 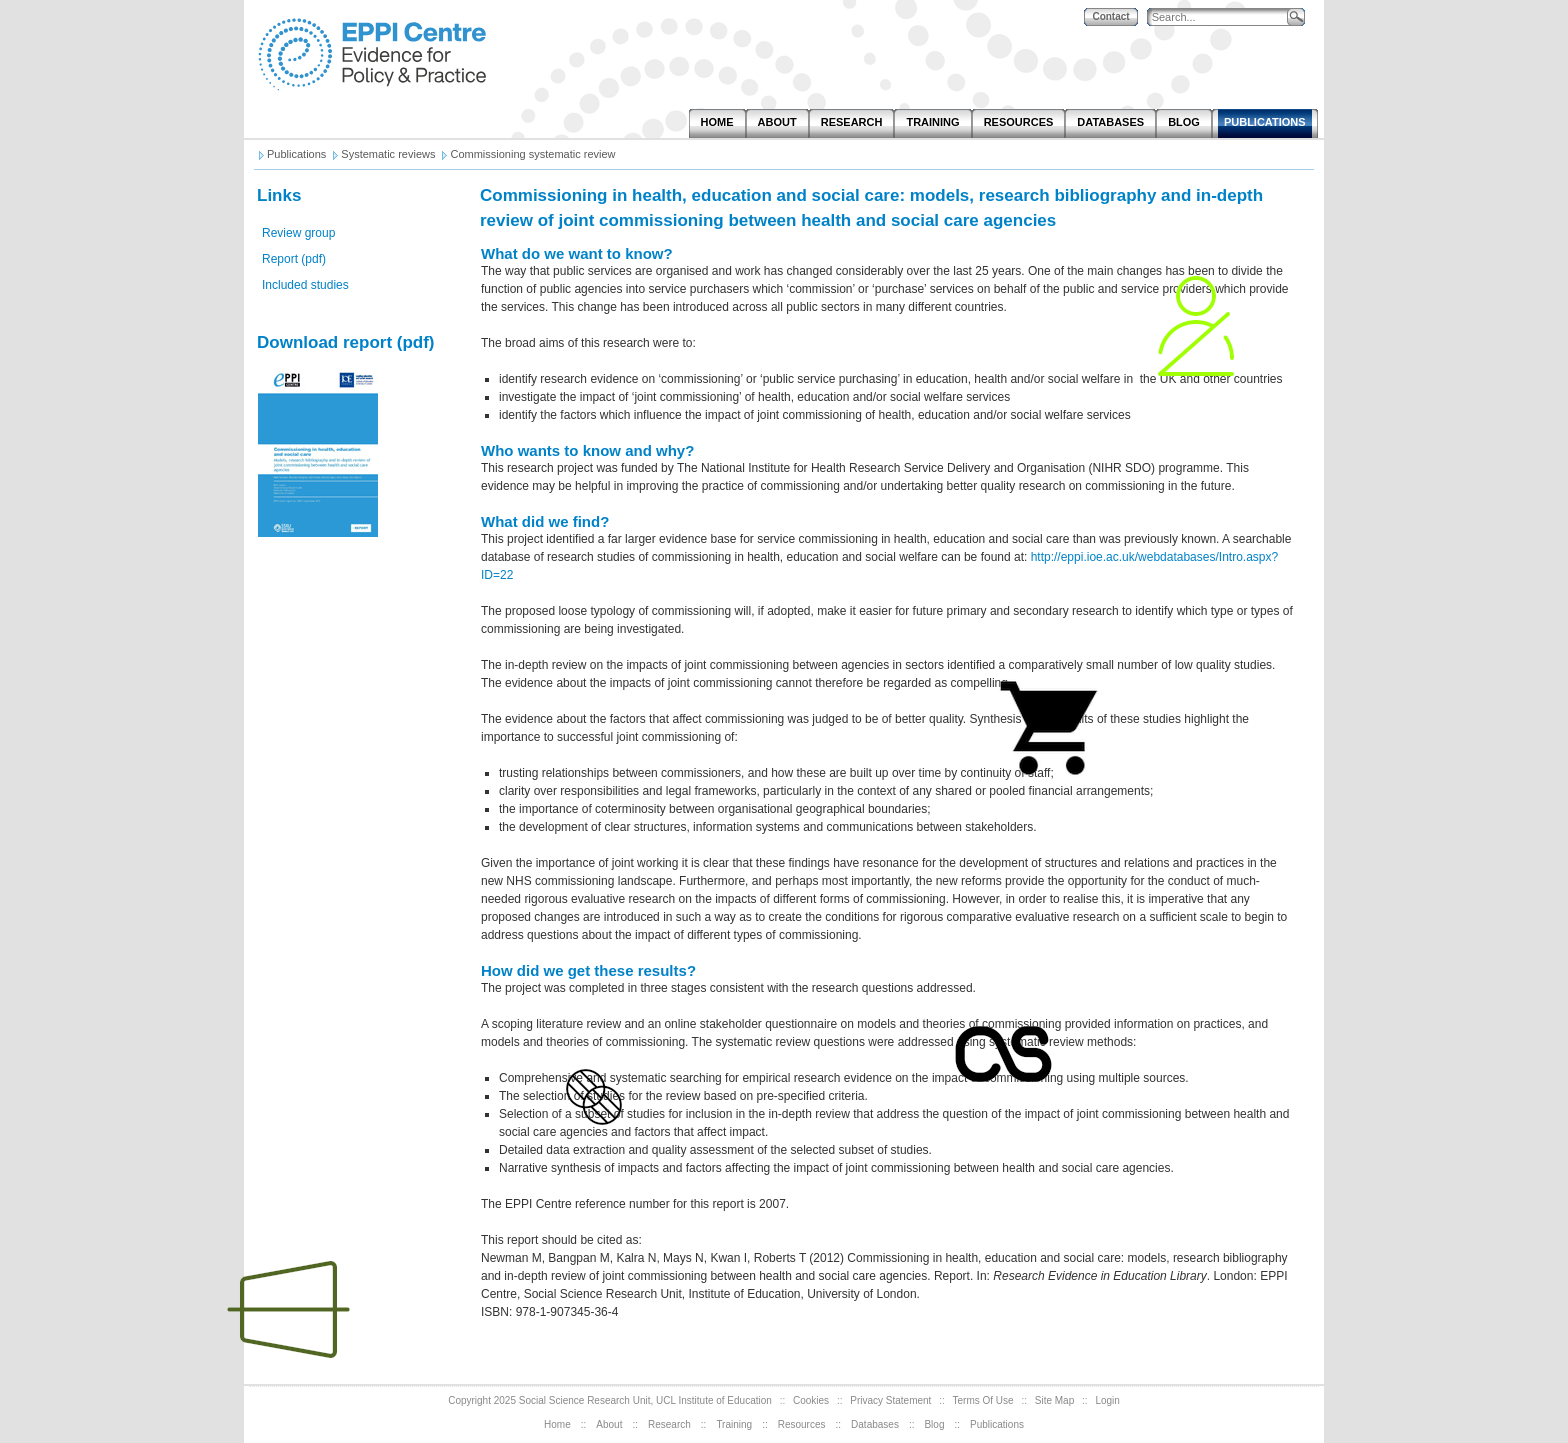 I want to click on merge or combine selected layers, so click(x=594, y=1097).